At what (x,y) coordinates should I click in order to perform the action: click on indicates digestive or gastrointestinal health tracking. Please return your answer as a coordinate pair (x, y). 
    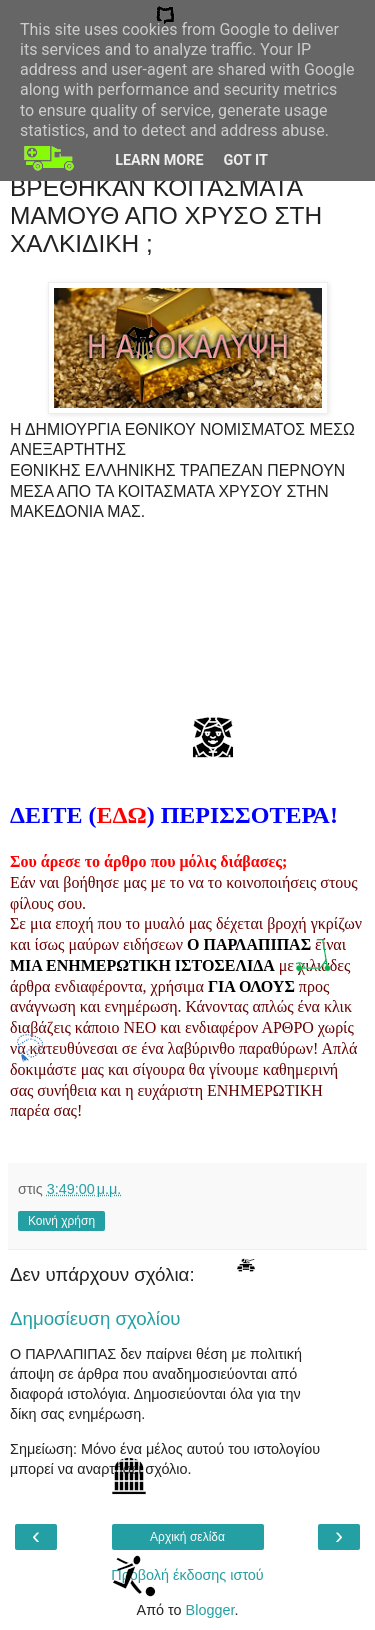
    Looking at the image, I should click on (165, 15).